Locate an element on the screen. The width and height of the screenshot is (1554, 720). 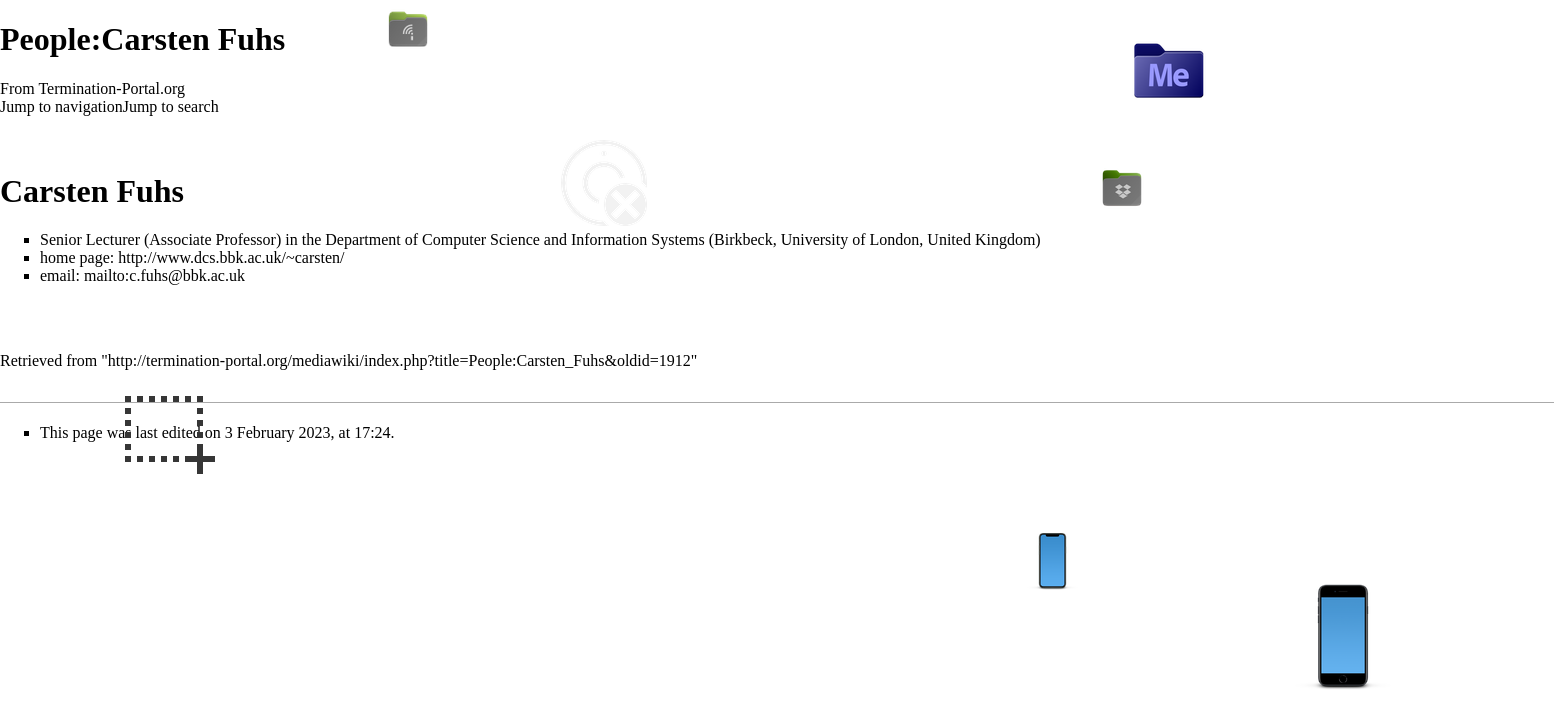
camera is currently disabled or blocked is located at coordinates (604, 183).